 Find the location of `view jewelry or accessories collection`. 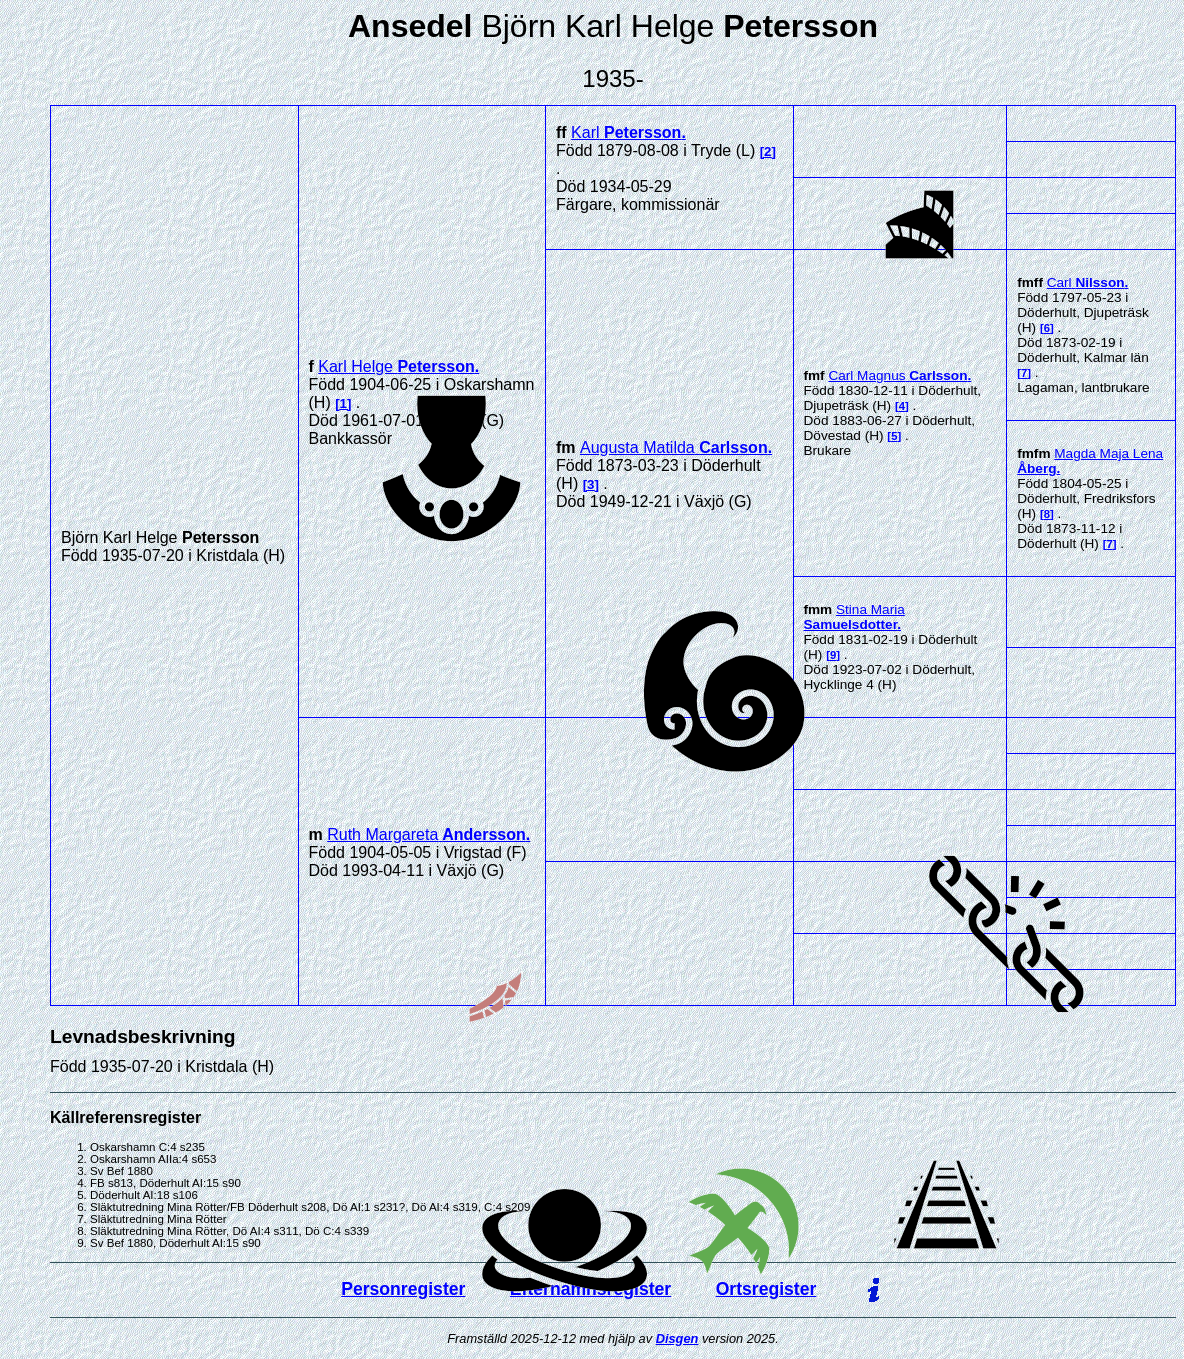

view jewelry or accessories collection is located at coordinates (451, 468).